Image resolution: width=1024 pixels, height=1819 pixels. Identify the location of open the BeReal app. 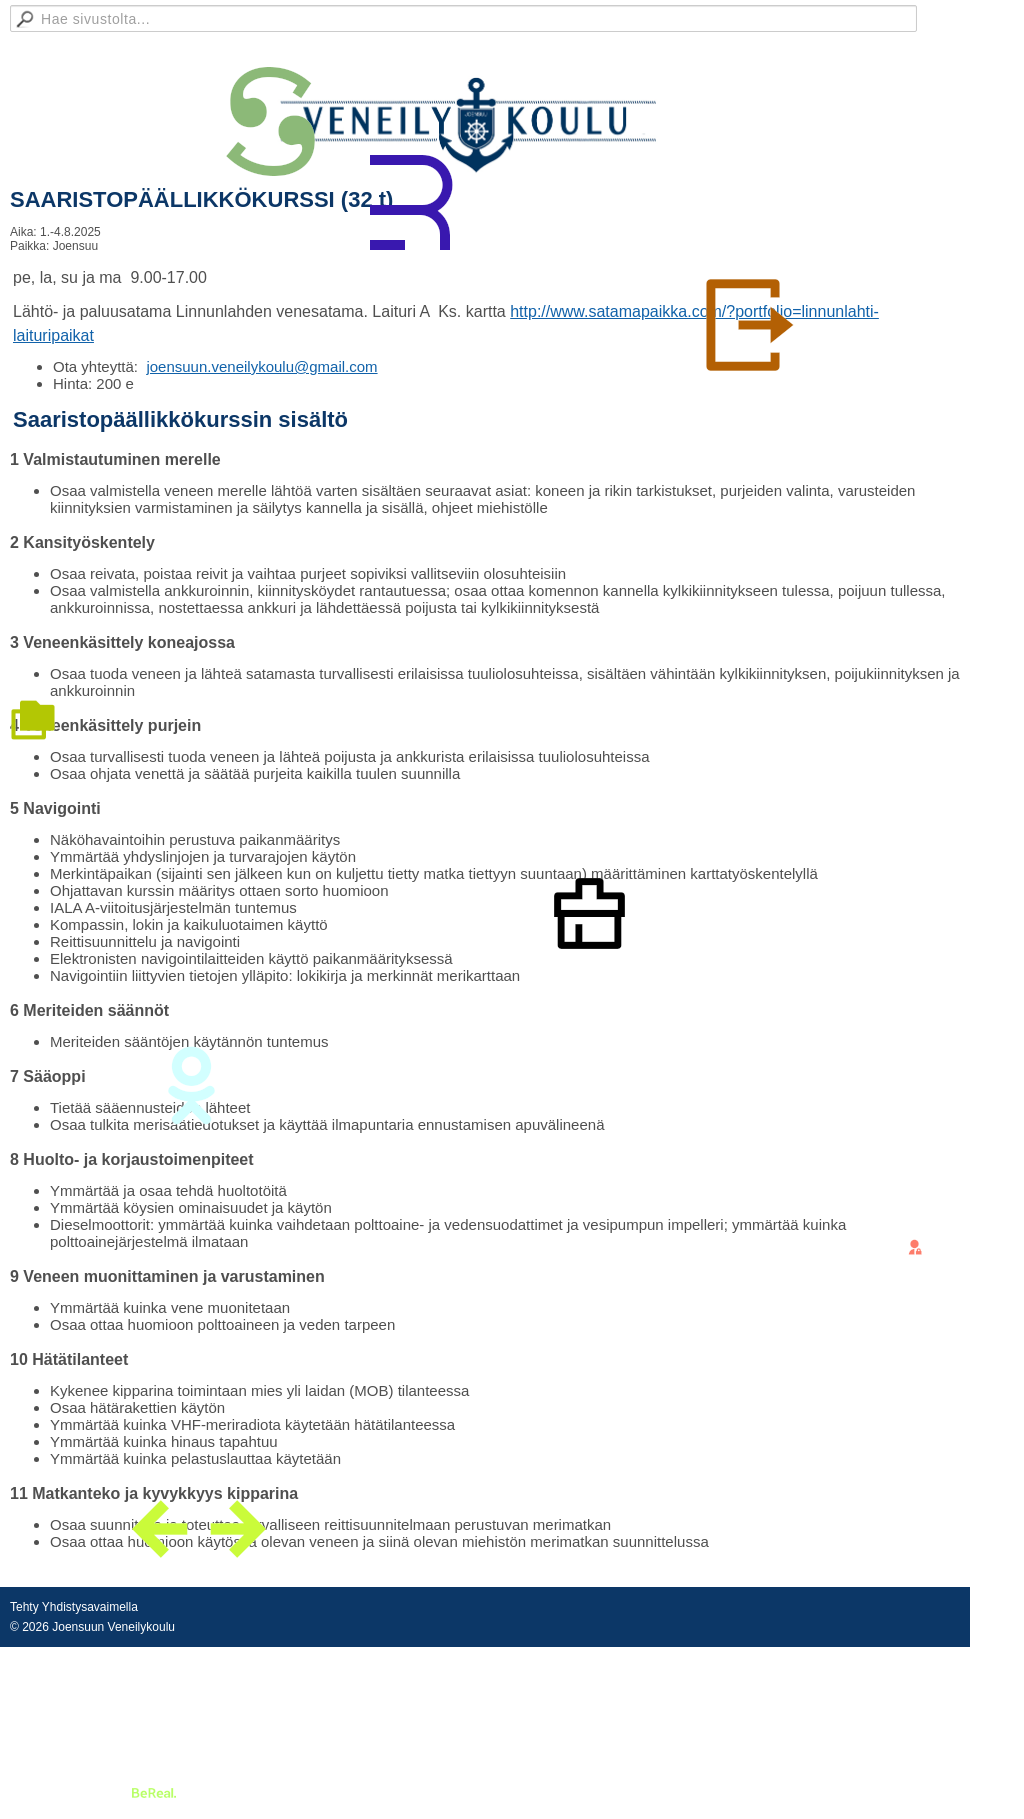
(154, 1793).